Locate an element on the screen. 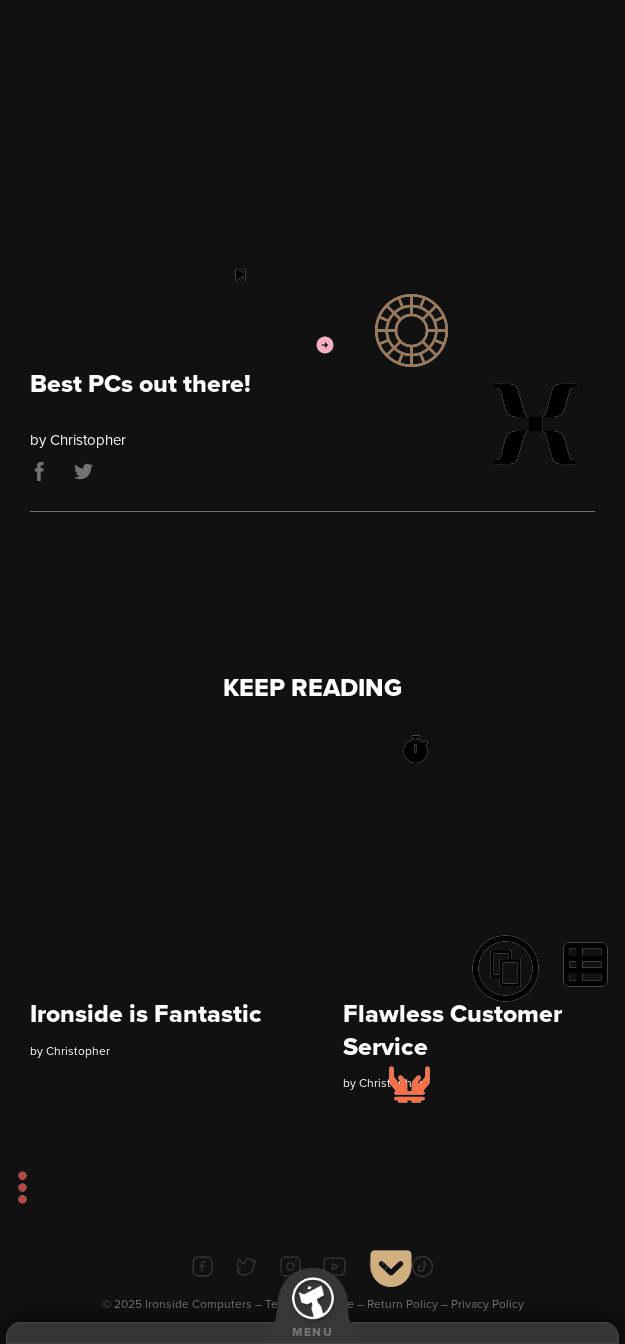 Image resolution: width=625 pixels, height=1344 pixels. proceed to the next step is located at coordinates (325, 345).